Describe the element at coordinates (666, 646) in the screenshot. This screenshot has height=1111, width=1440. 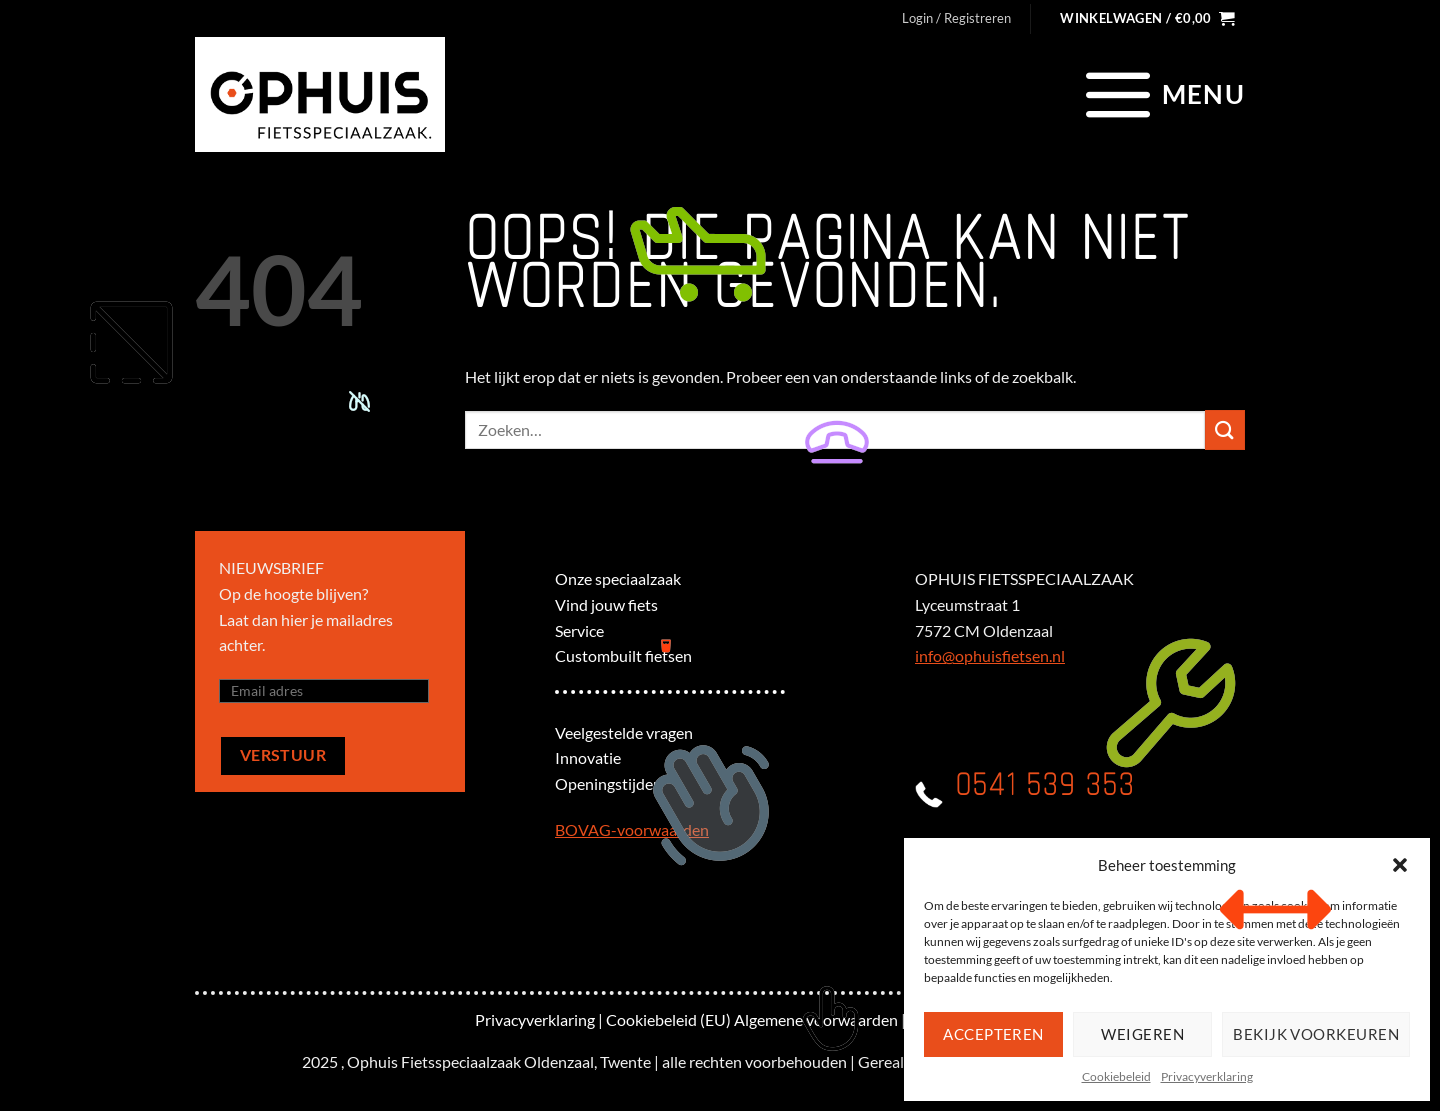
I see `track your water intake` at that location.